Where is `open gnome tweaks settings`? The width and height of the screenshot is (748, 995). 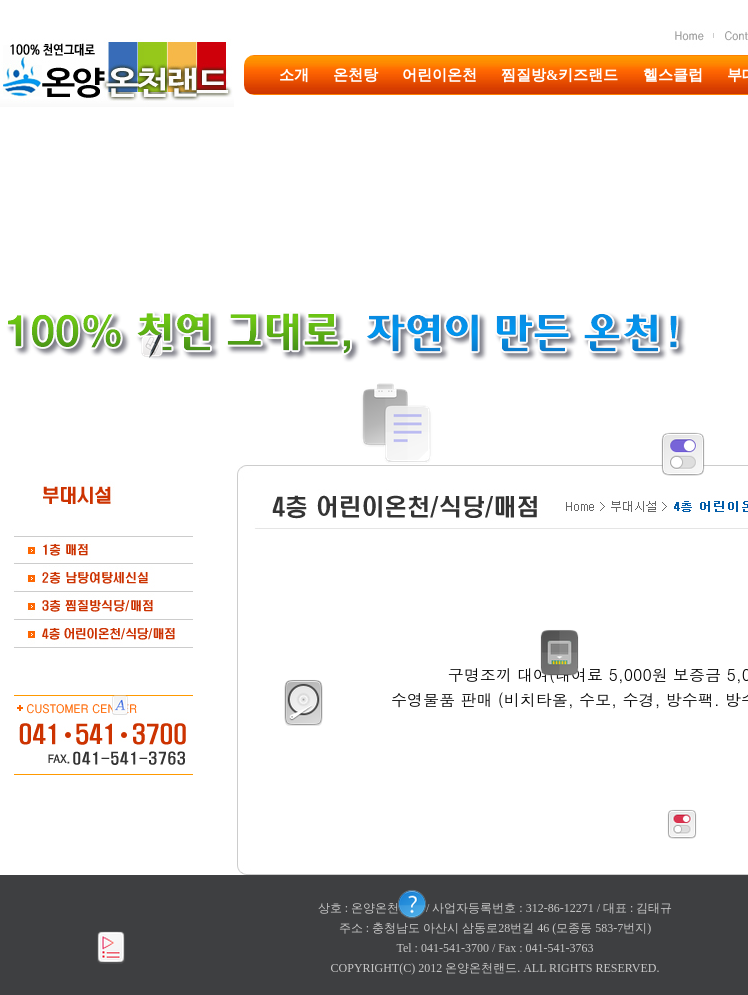
open gnome tweaks settings is located at coordinates (683, 454).